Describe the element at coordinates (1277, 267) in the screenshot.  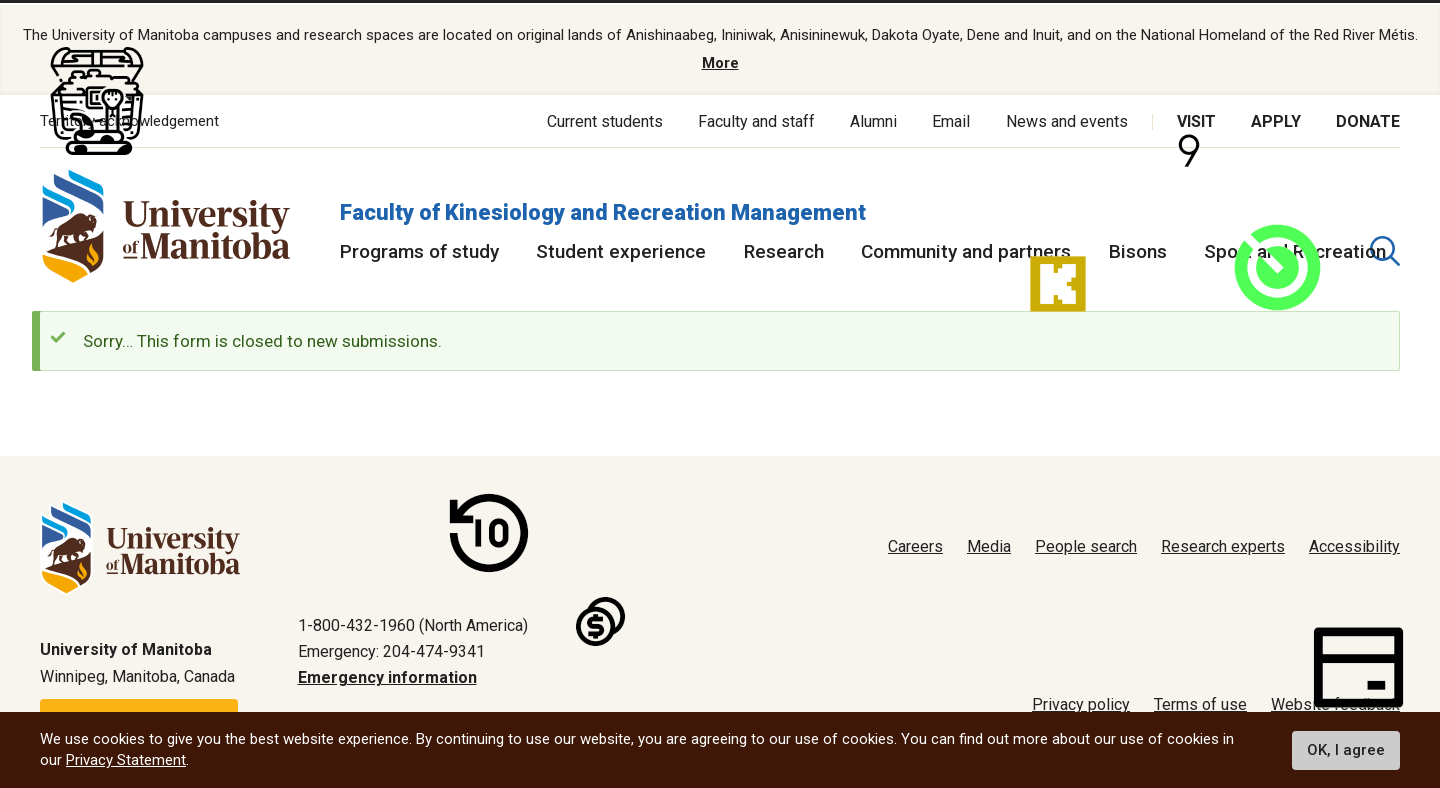
I see `scan a QR code or barcode` at that location.